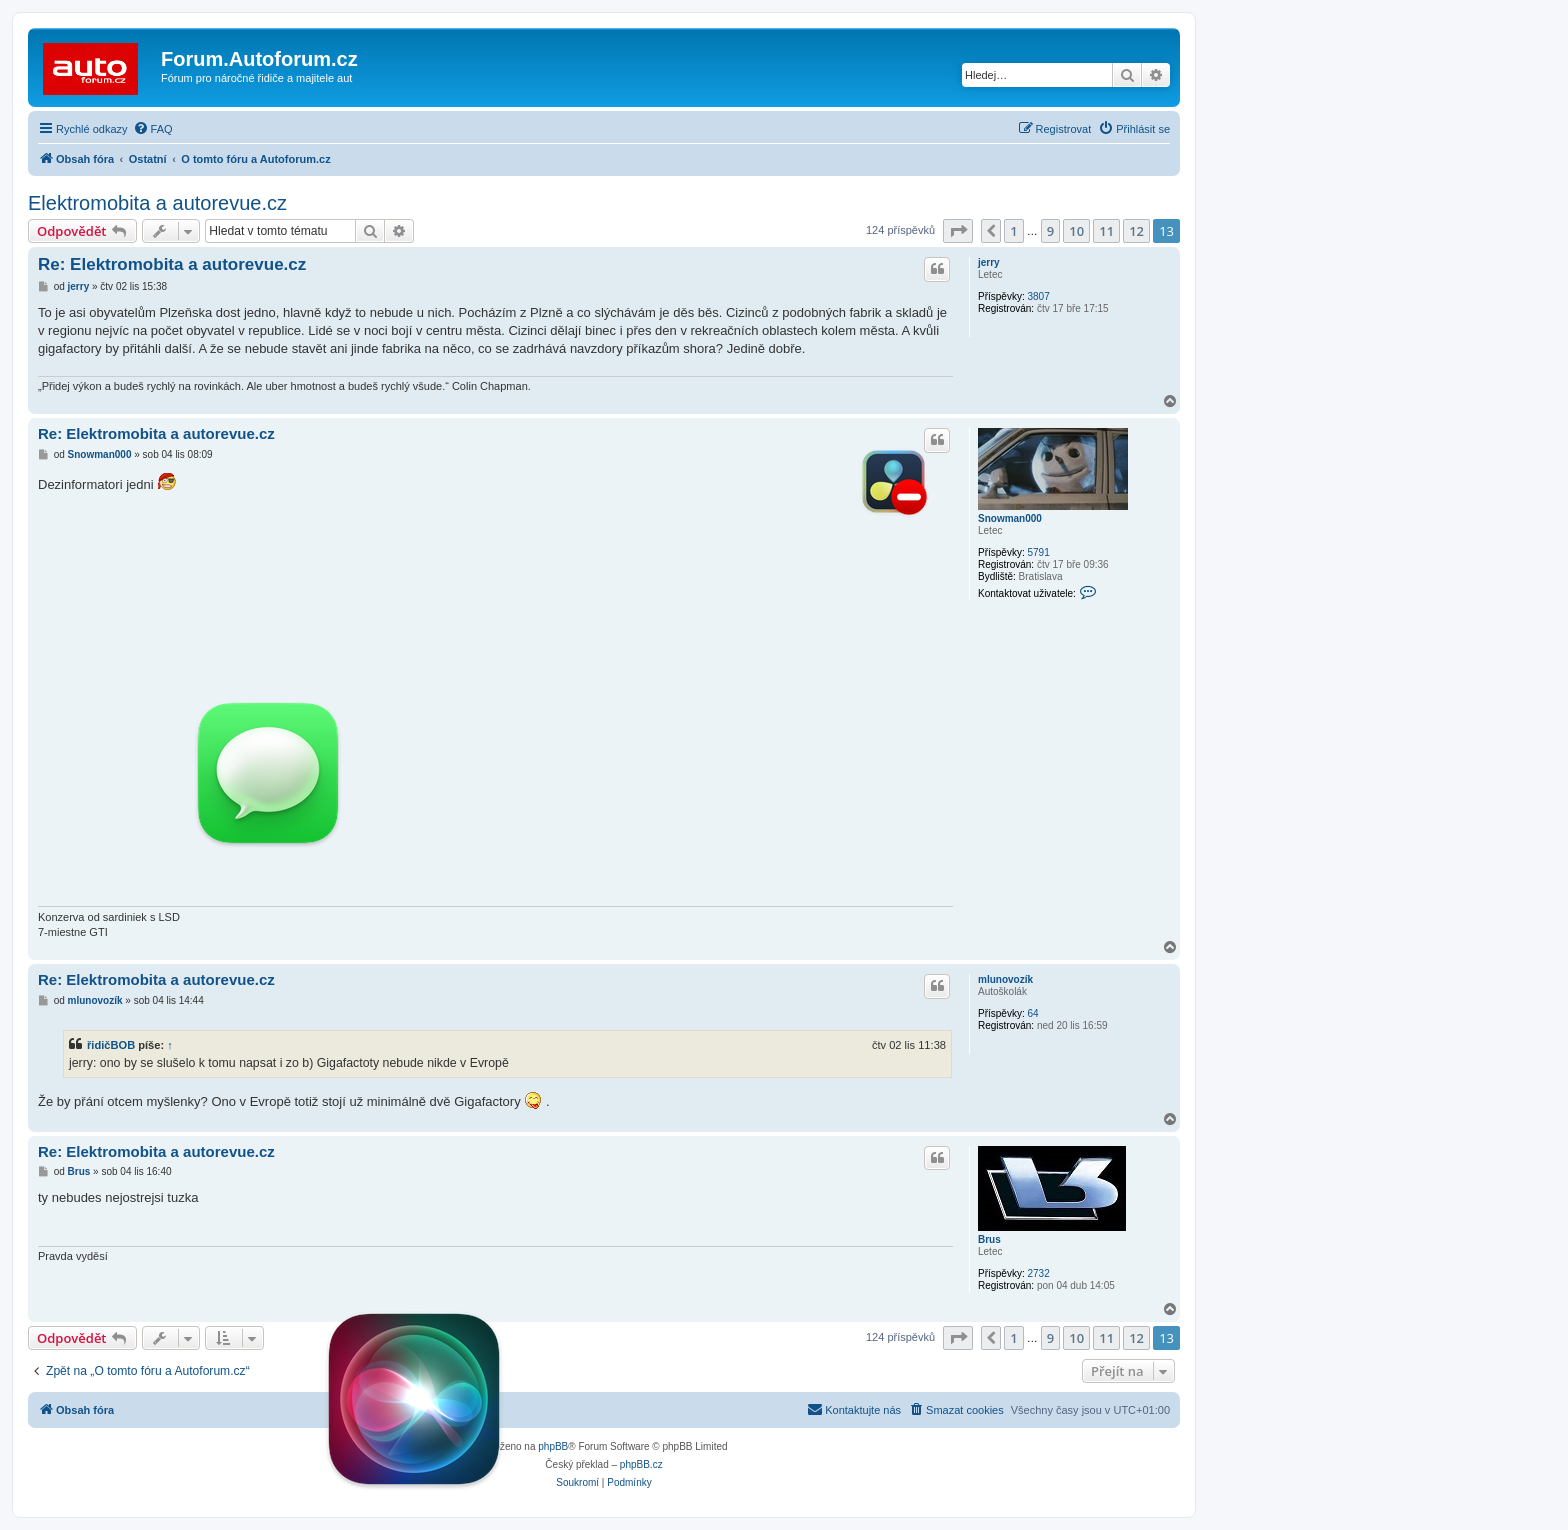  I want to click on open the messages app, so click(268, 773).